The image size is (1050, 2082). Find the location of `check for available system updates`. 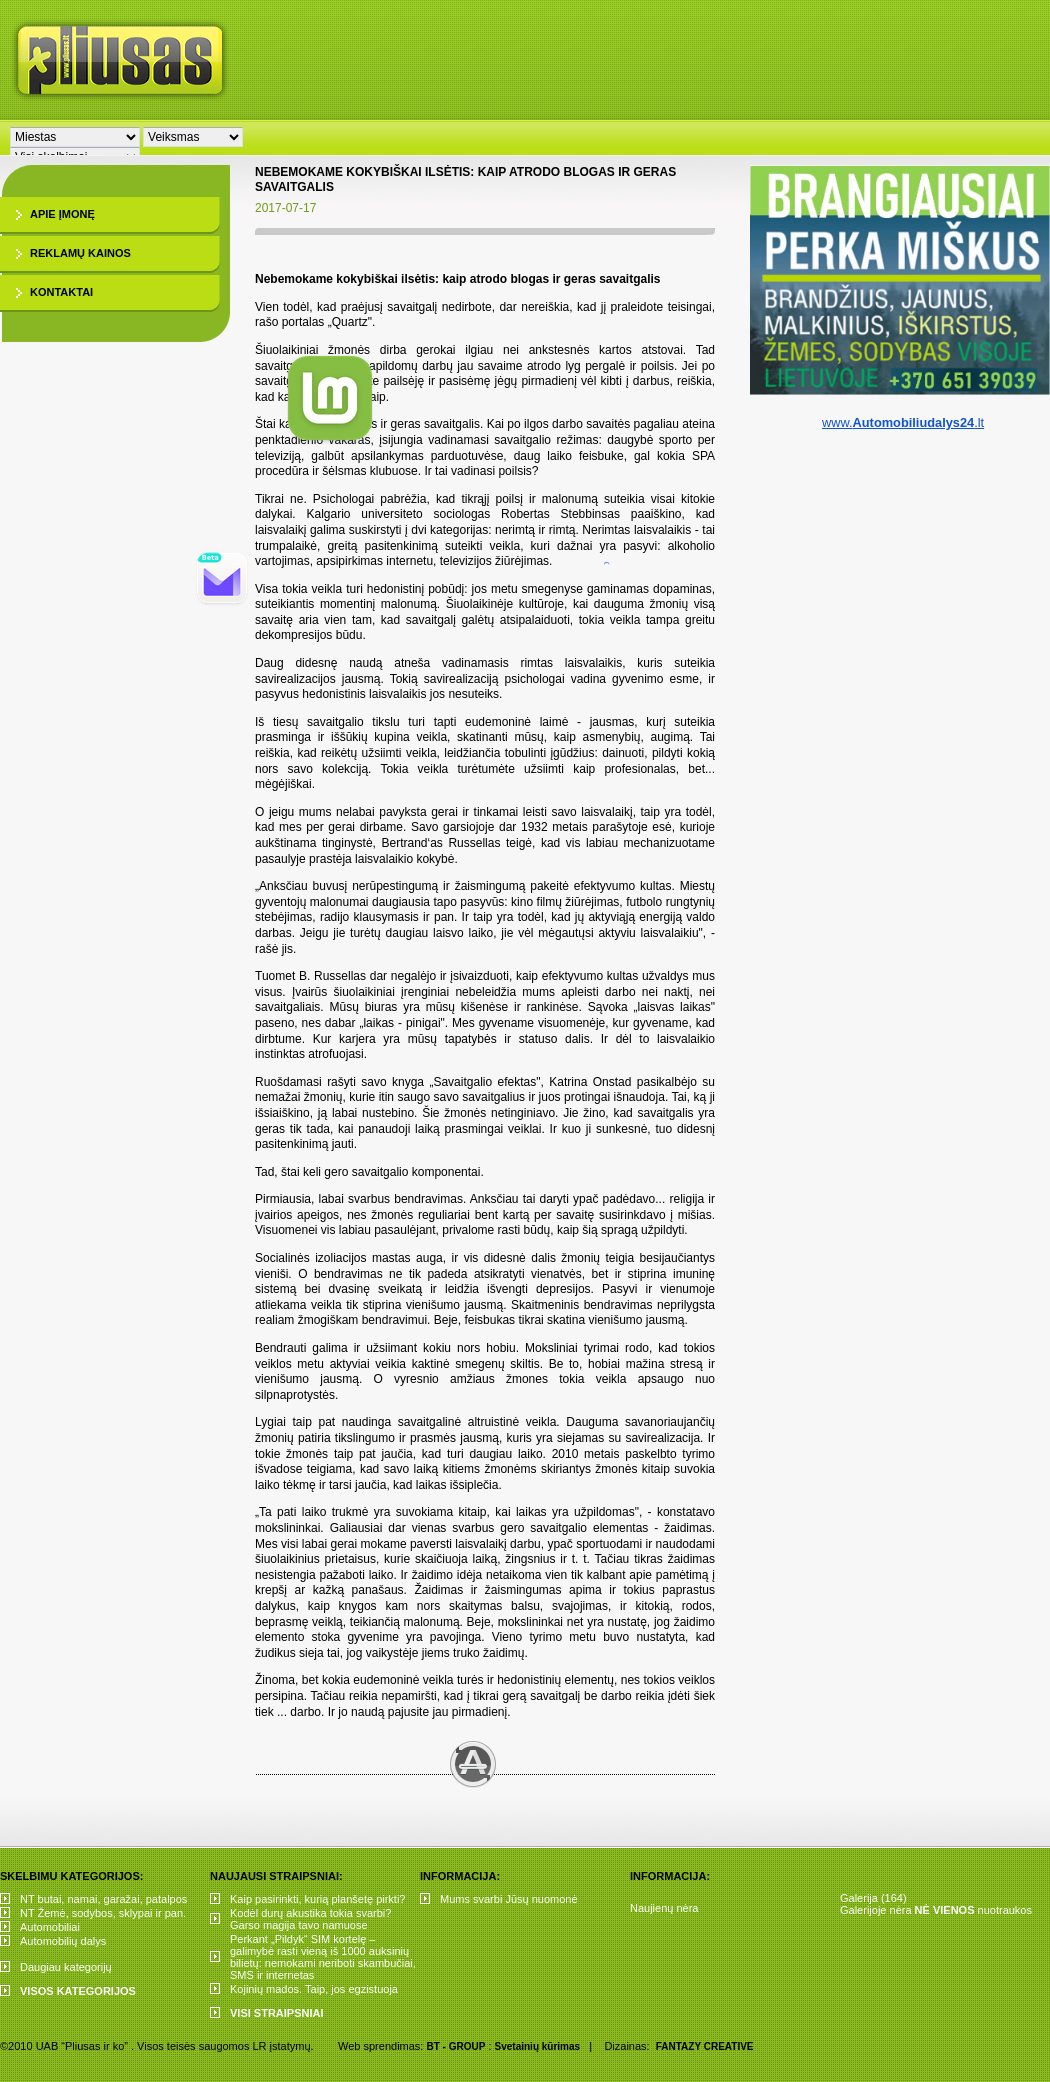

check for available system updates is located at coordinates (473, 1764).